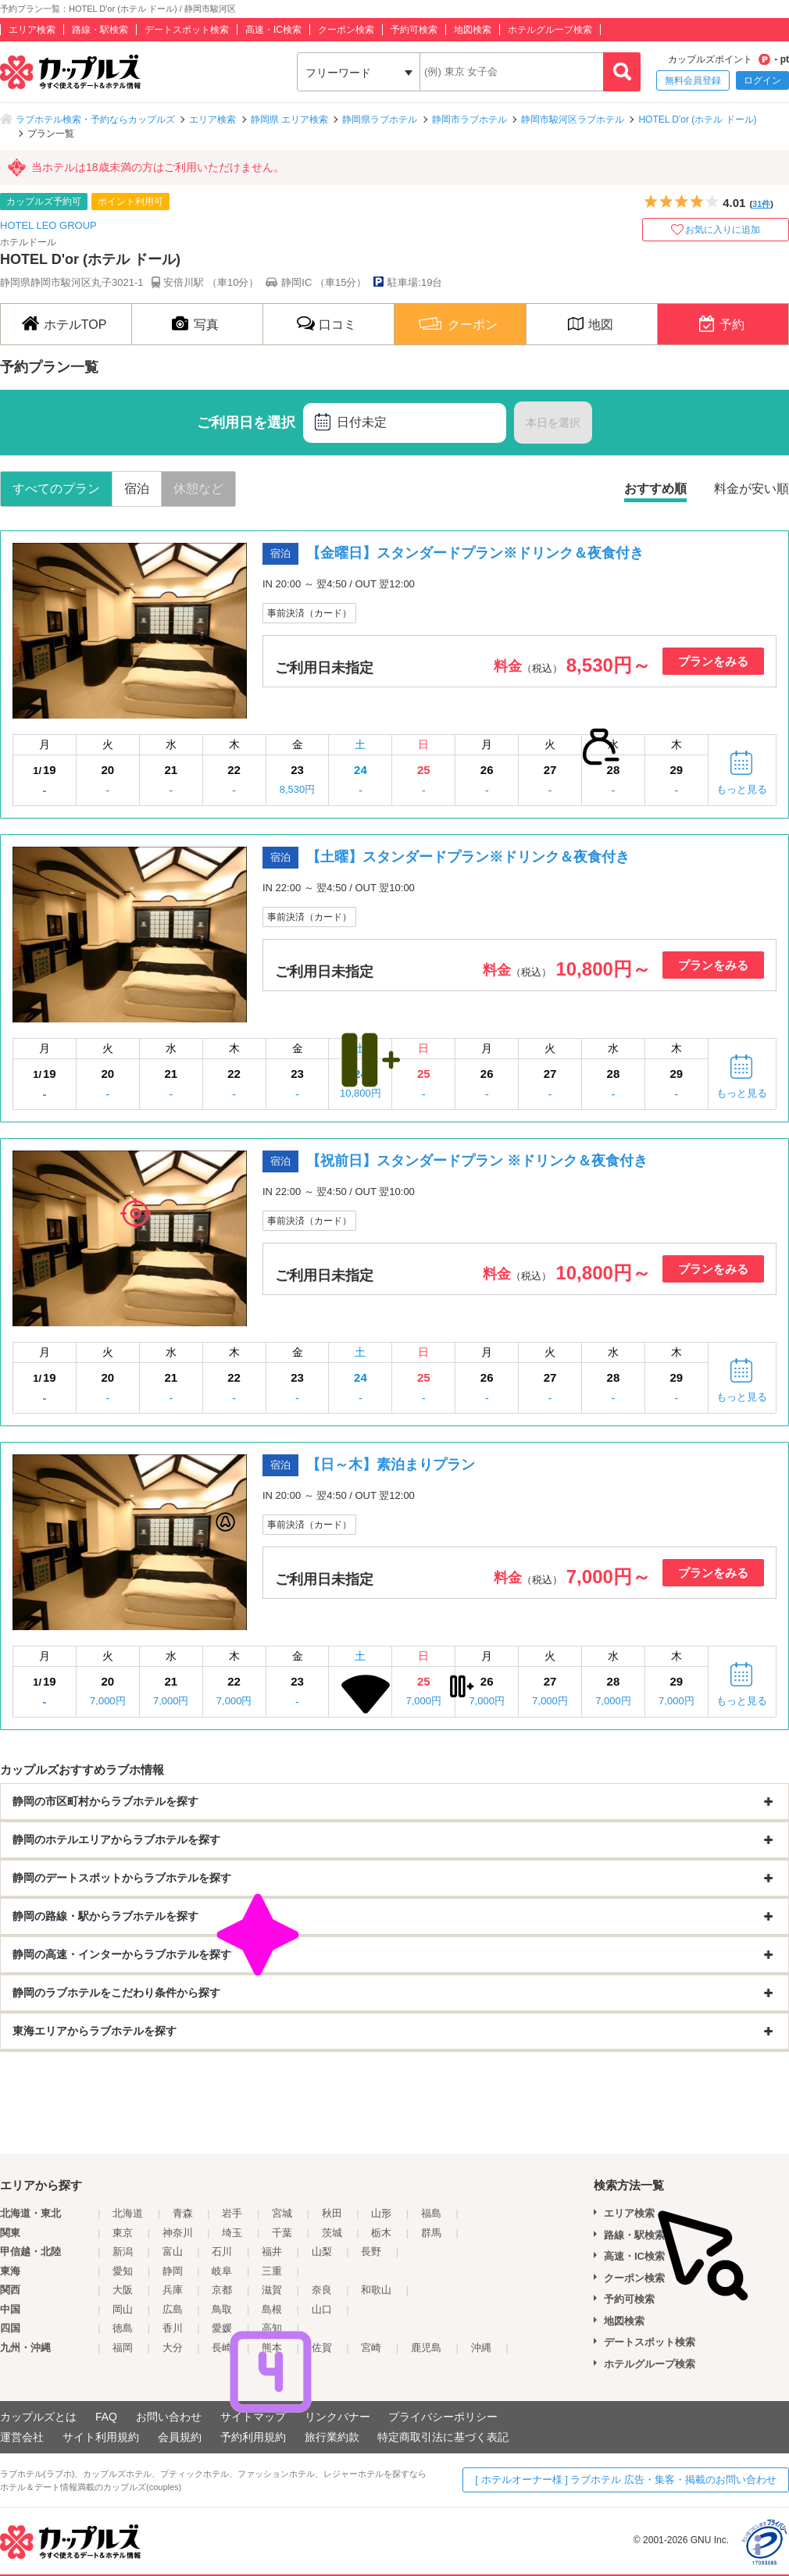 The height and width of the screenshot is (2576, 789). What do you see at coordinates (225, 1522) in the screenshot?
I see `sign in with OAuth authentication` at bounding box center [225, 1522].